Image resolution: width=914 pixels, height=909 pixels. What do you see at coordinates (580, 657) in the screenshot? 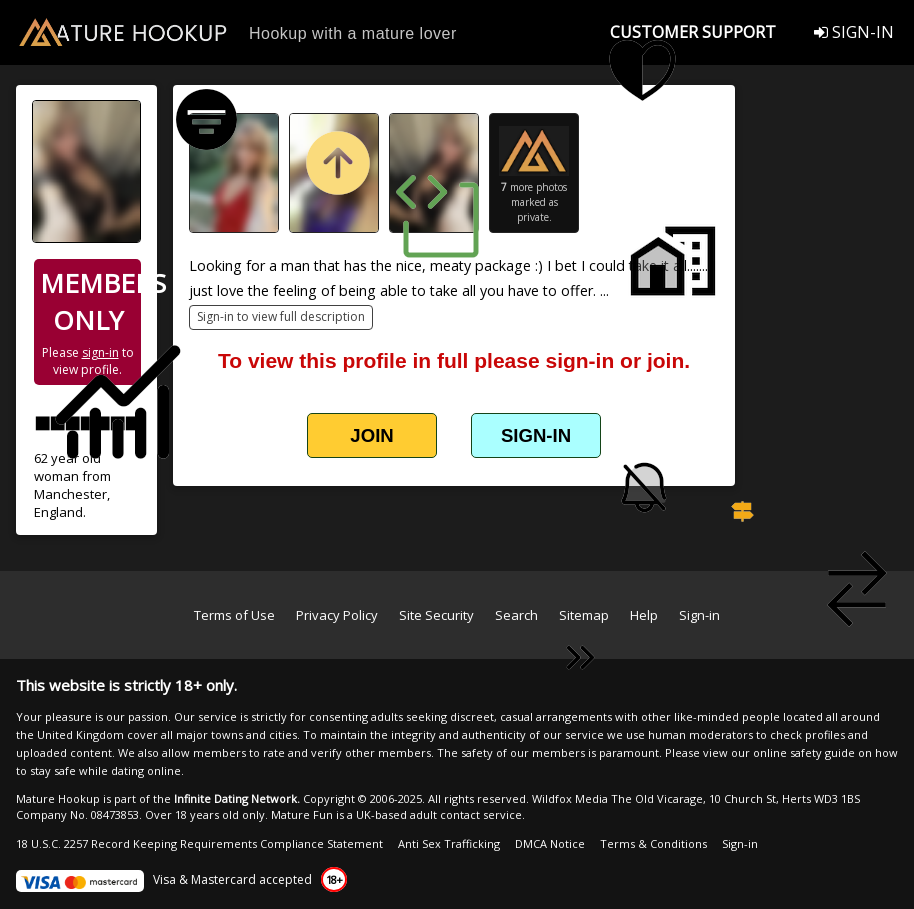
I see `skip forward or advance quickly` at bounding box center [580, 657].